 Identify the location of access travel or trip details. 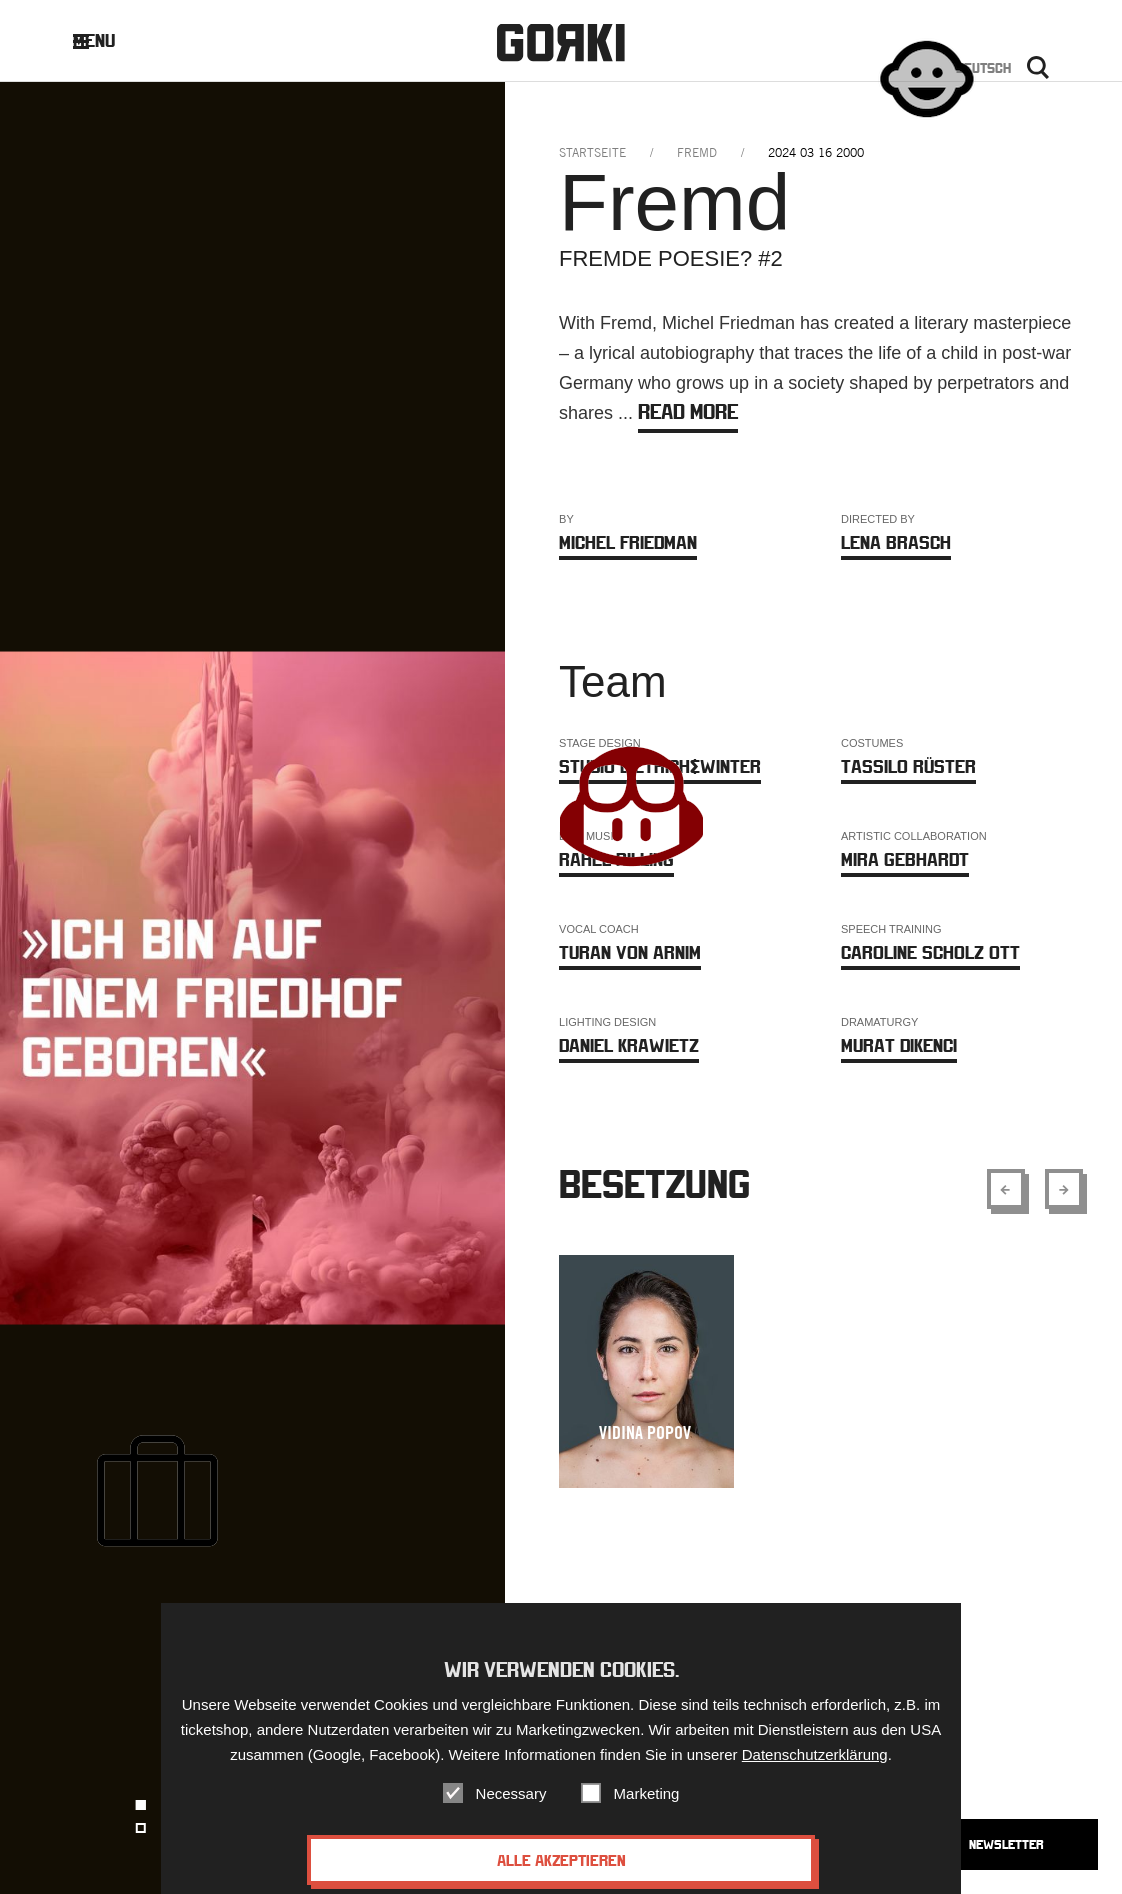
(157, 1495).